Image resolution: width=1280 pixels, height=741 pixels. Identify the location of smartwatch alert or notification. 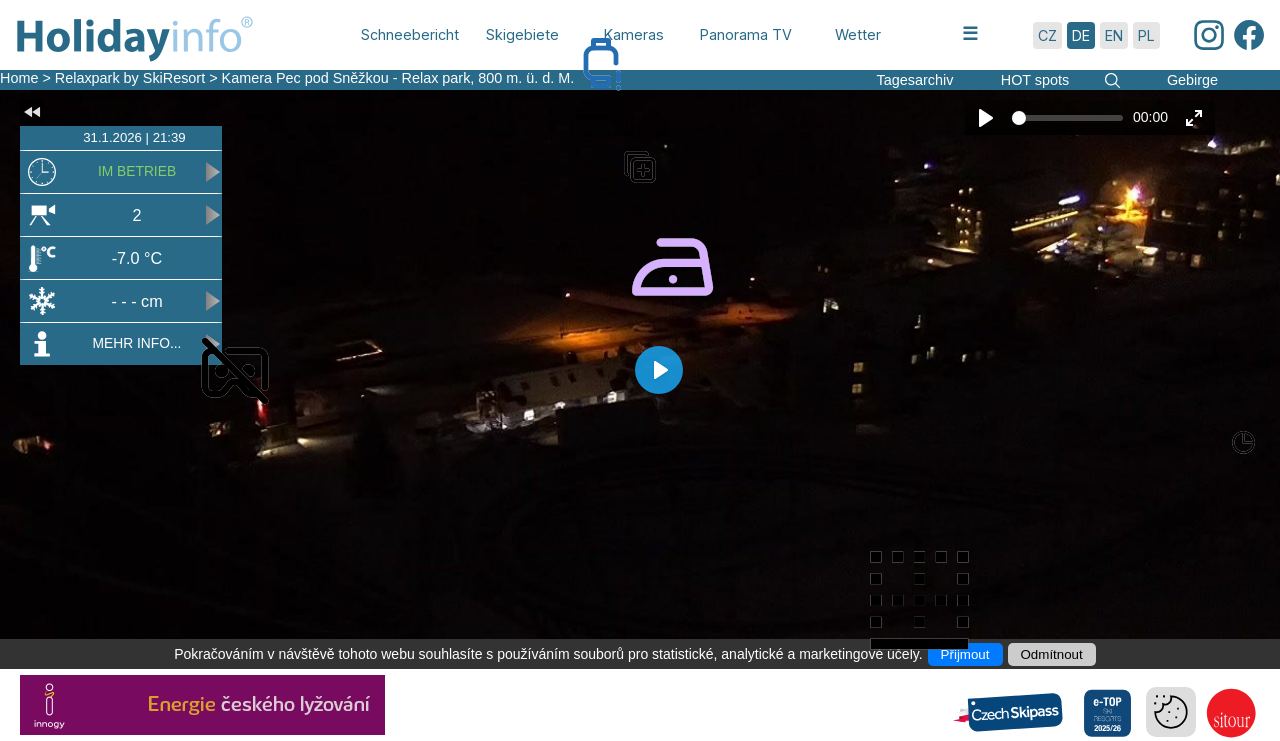
(601, 63).